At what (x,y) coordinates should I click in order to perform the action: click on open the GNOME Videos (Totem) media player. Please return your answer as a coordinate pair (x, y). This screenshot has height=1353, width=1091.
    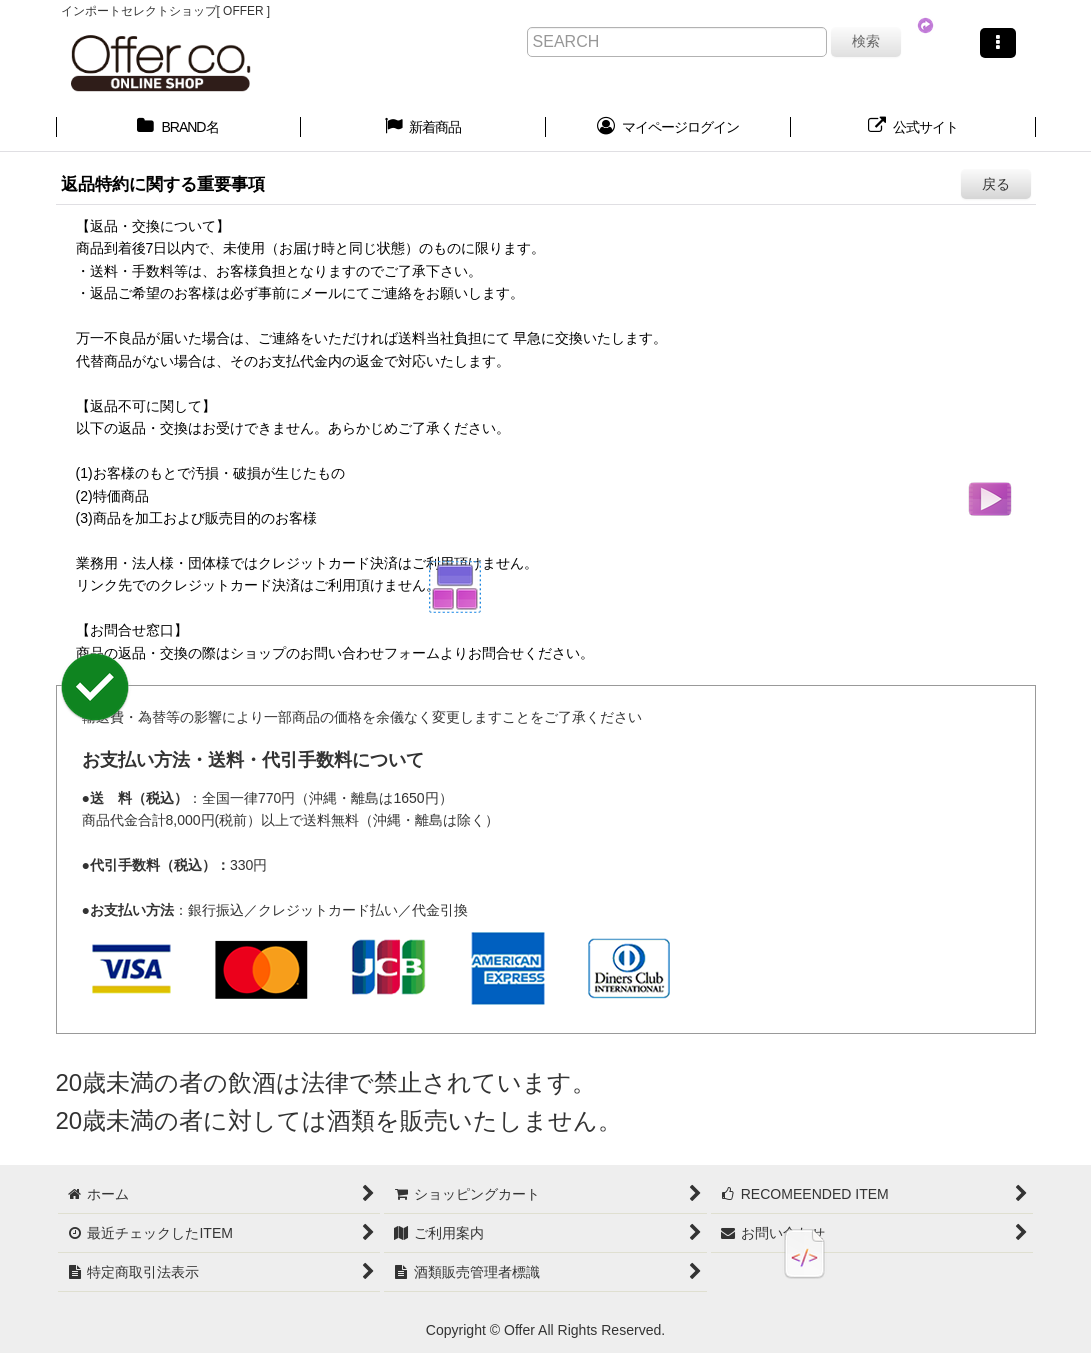
    Looking at the image, I should click on (990, 499).